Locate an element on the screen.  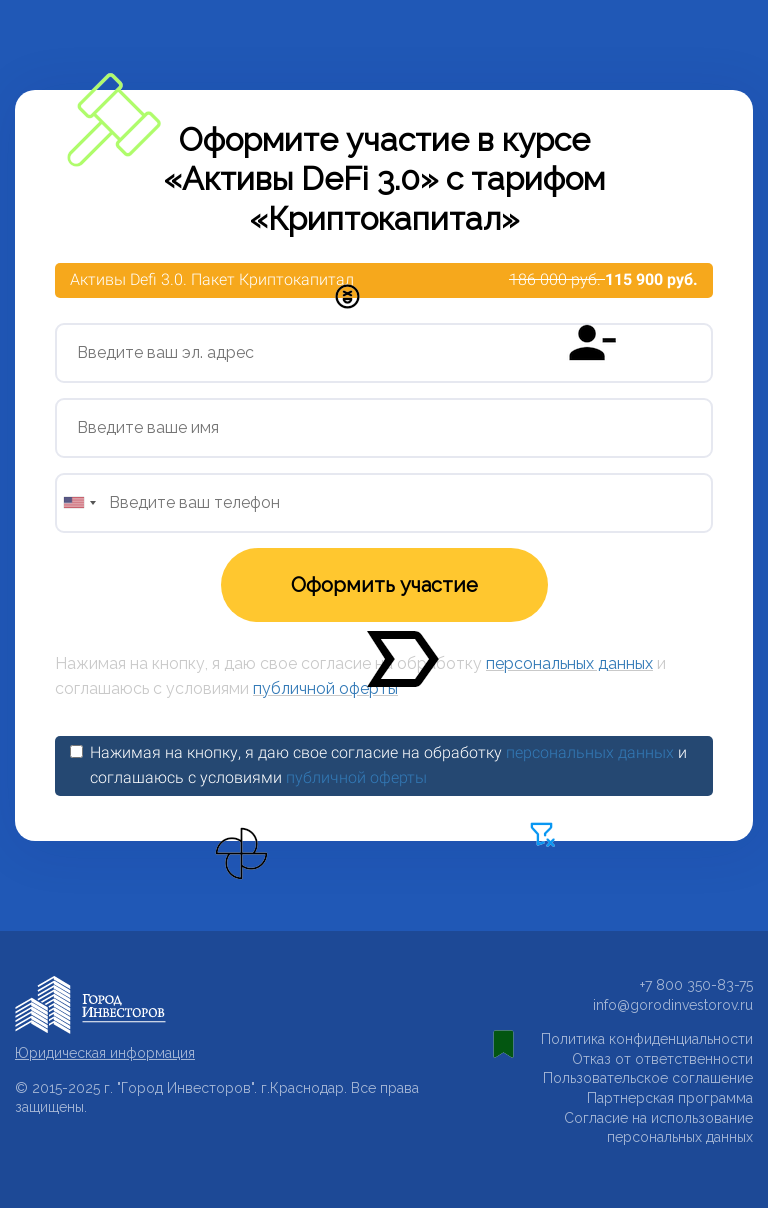
open google photos app is located at coordinates (241, 853).